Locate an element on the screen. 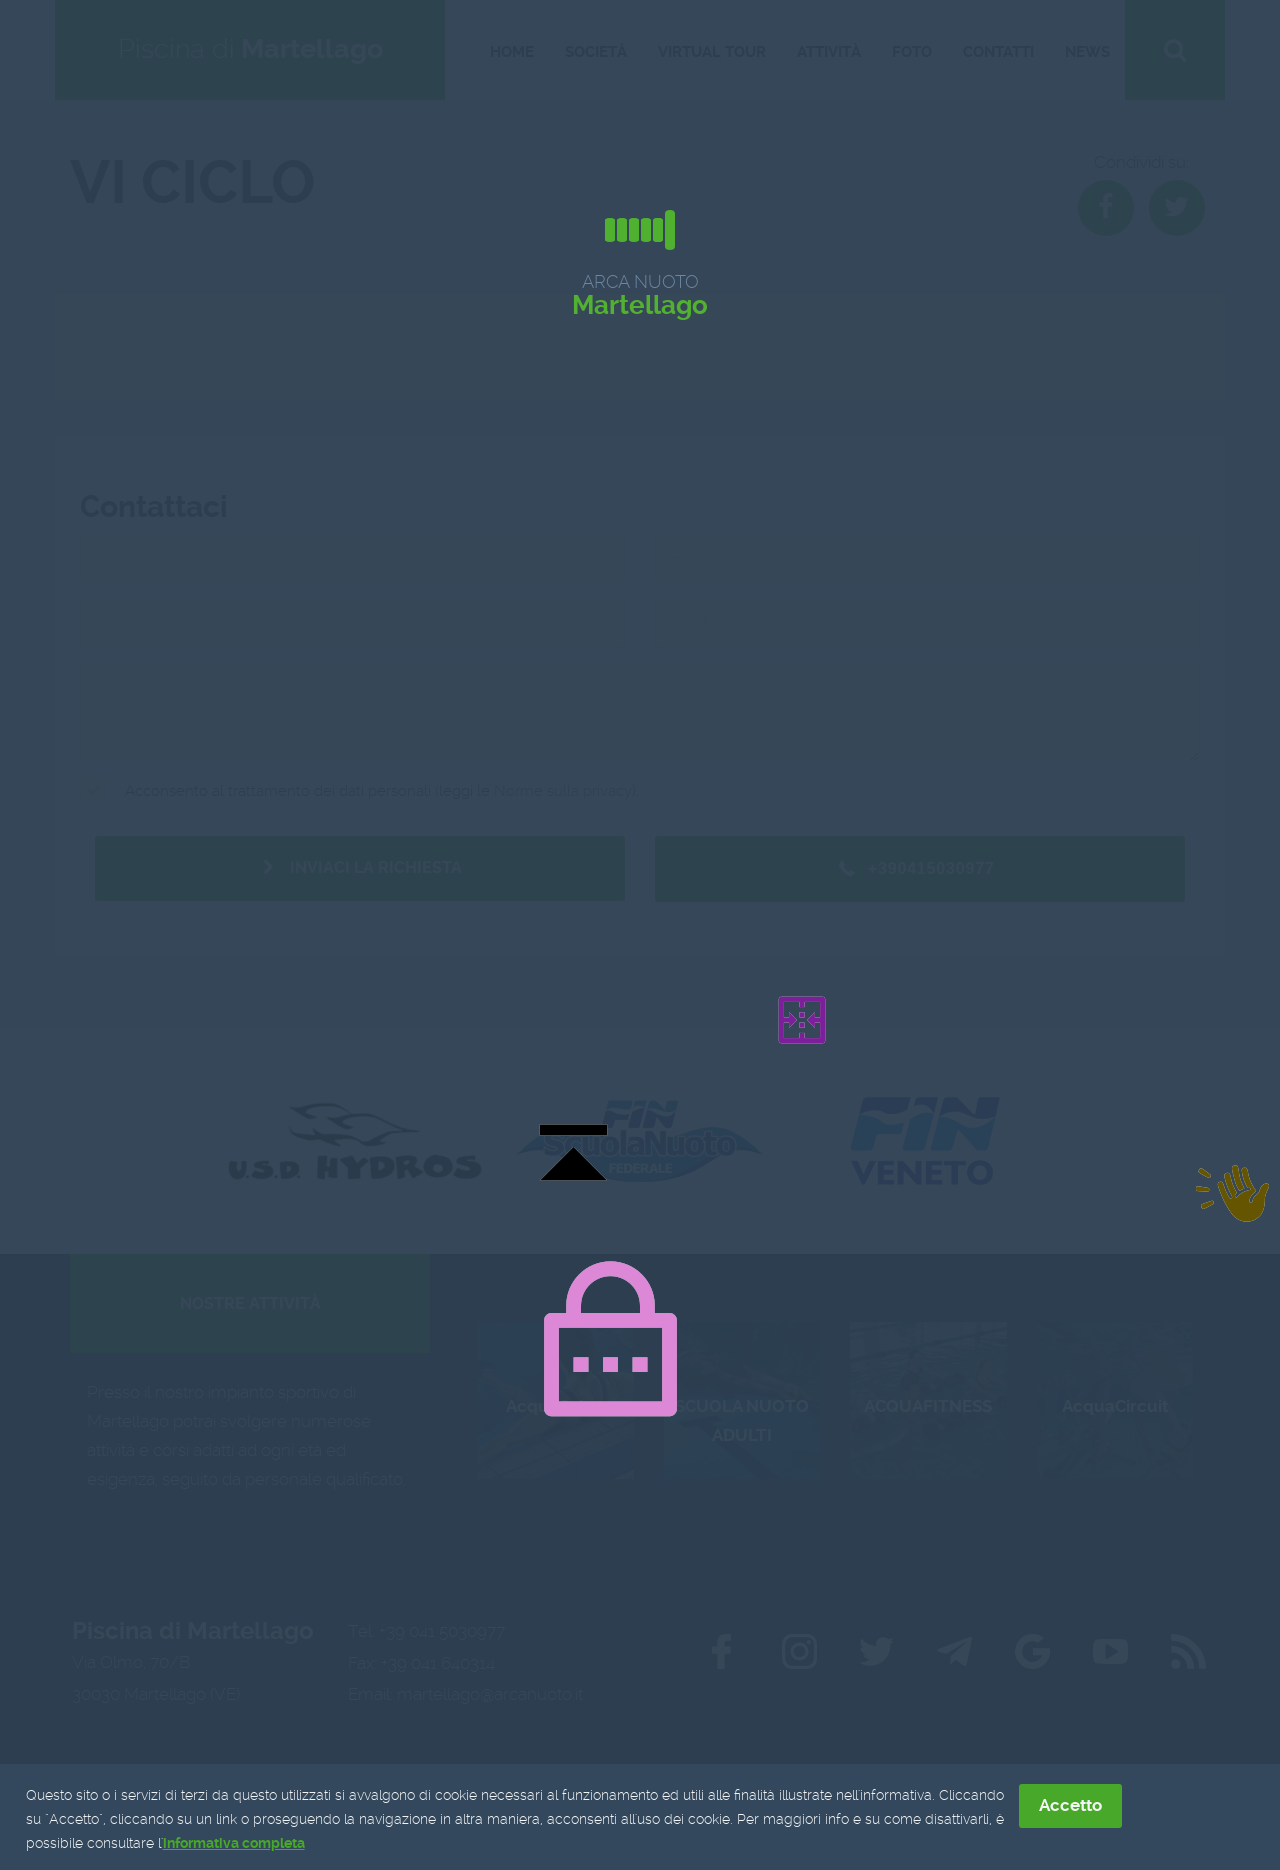 This screenshot has height=1870, width=1280. merge selected cells horizontally in a table is located at coordinates (802, 1020).